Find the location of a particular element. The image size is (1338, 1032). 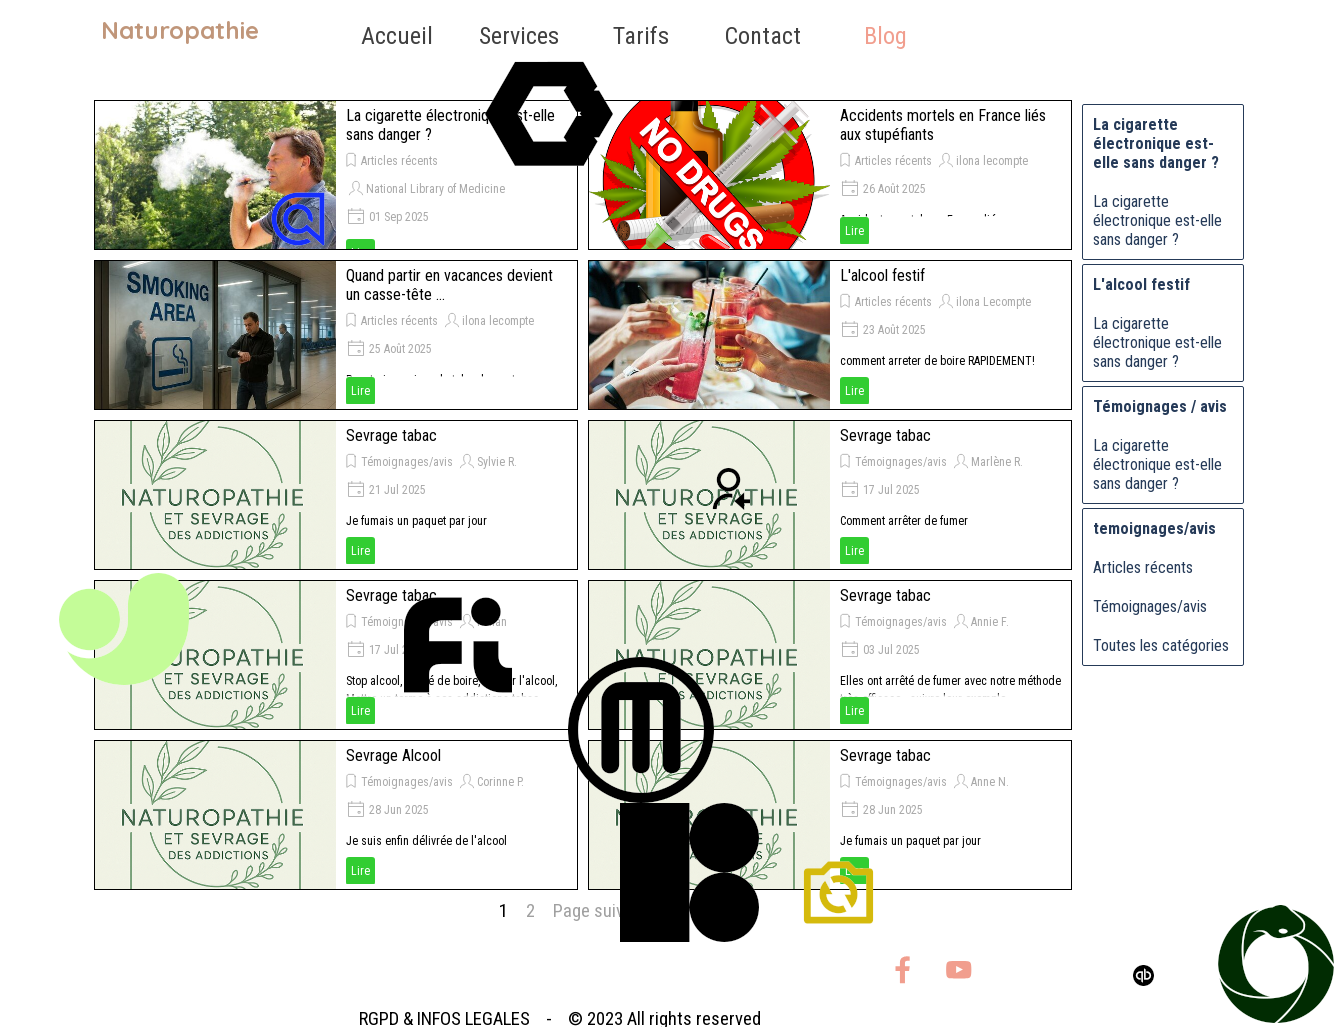

webcomponents.org logo is located at coordinates (549, 114).